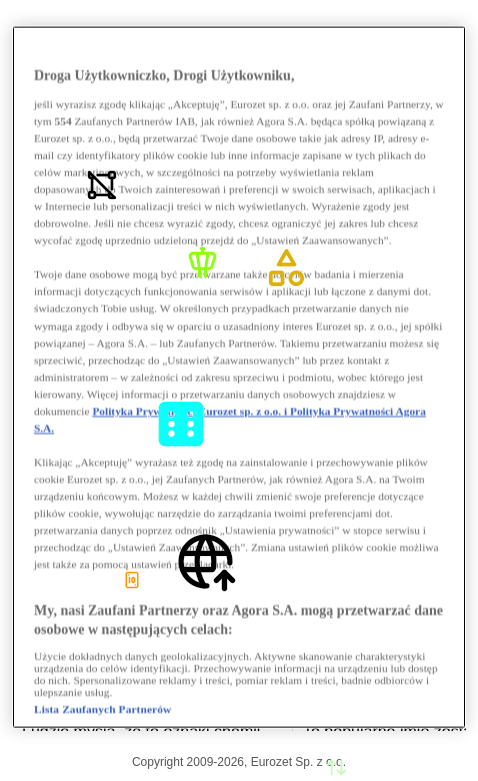 The height and width of the screenshot is (781, 478). Describe the element at coordinates (181, 424) in the screenshot. I see `roll or randomize a selection` at that location.